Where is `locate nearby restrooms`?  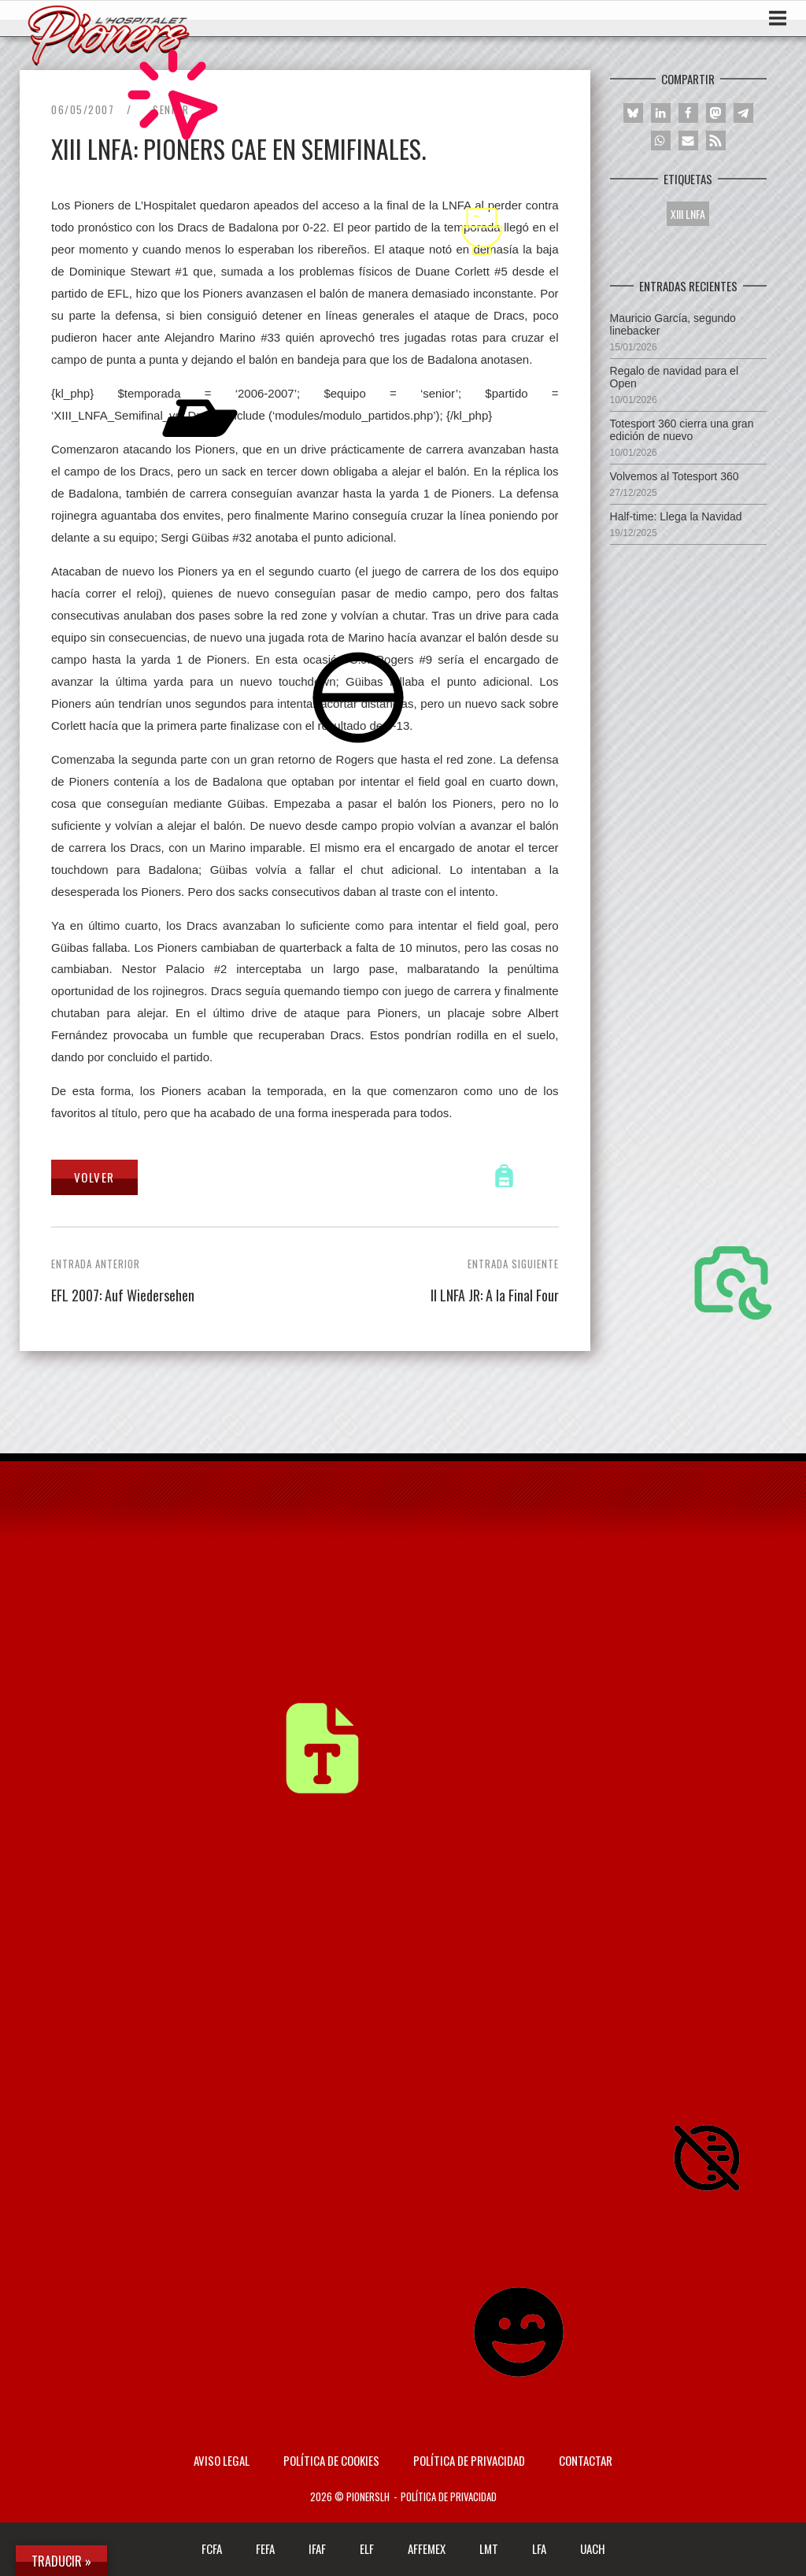 locate nearby restrooms is located at coordinates (482, 231).